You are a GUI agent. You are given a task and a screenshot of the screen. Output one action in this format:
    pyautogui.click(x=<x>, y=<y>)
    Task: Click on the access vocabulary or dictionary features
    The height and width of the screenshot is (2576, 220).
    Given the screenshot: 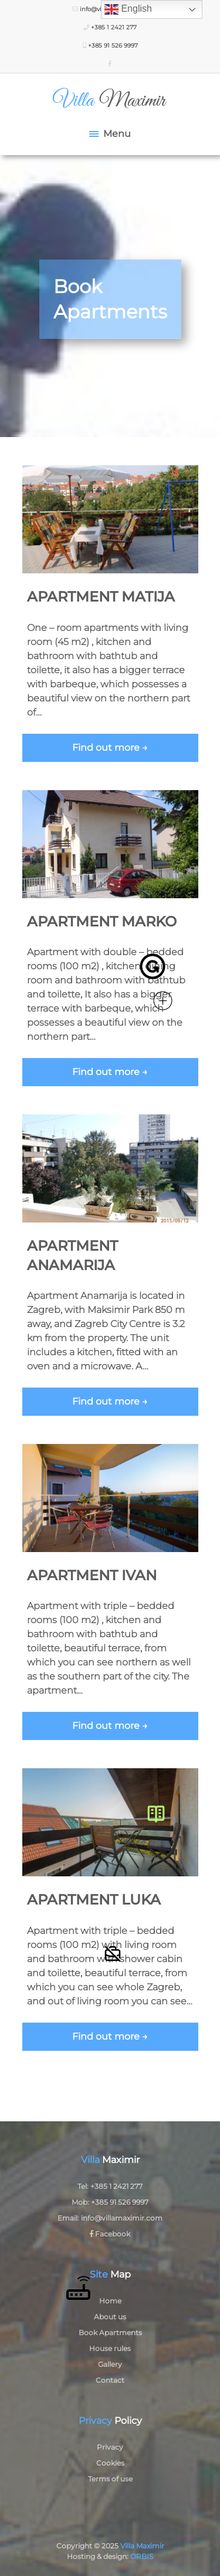 What is the action you would take?
    pyautogui.click(x=156, y=1814)
    